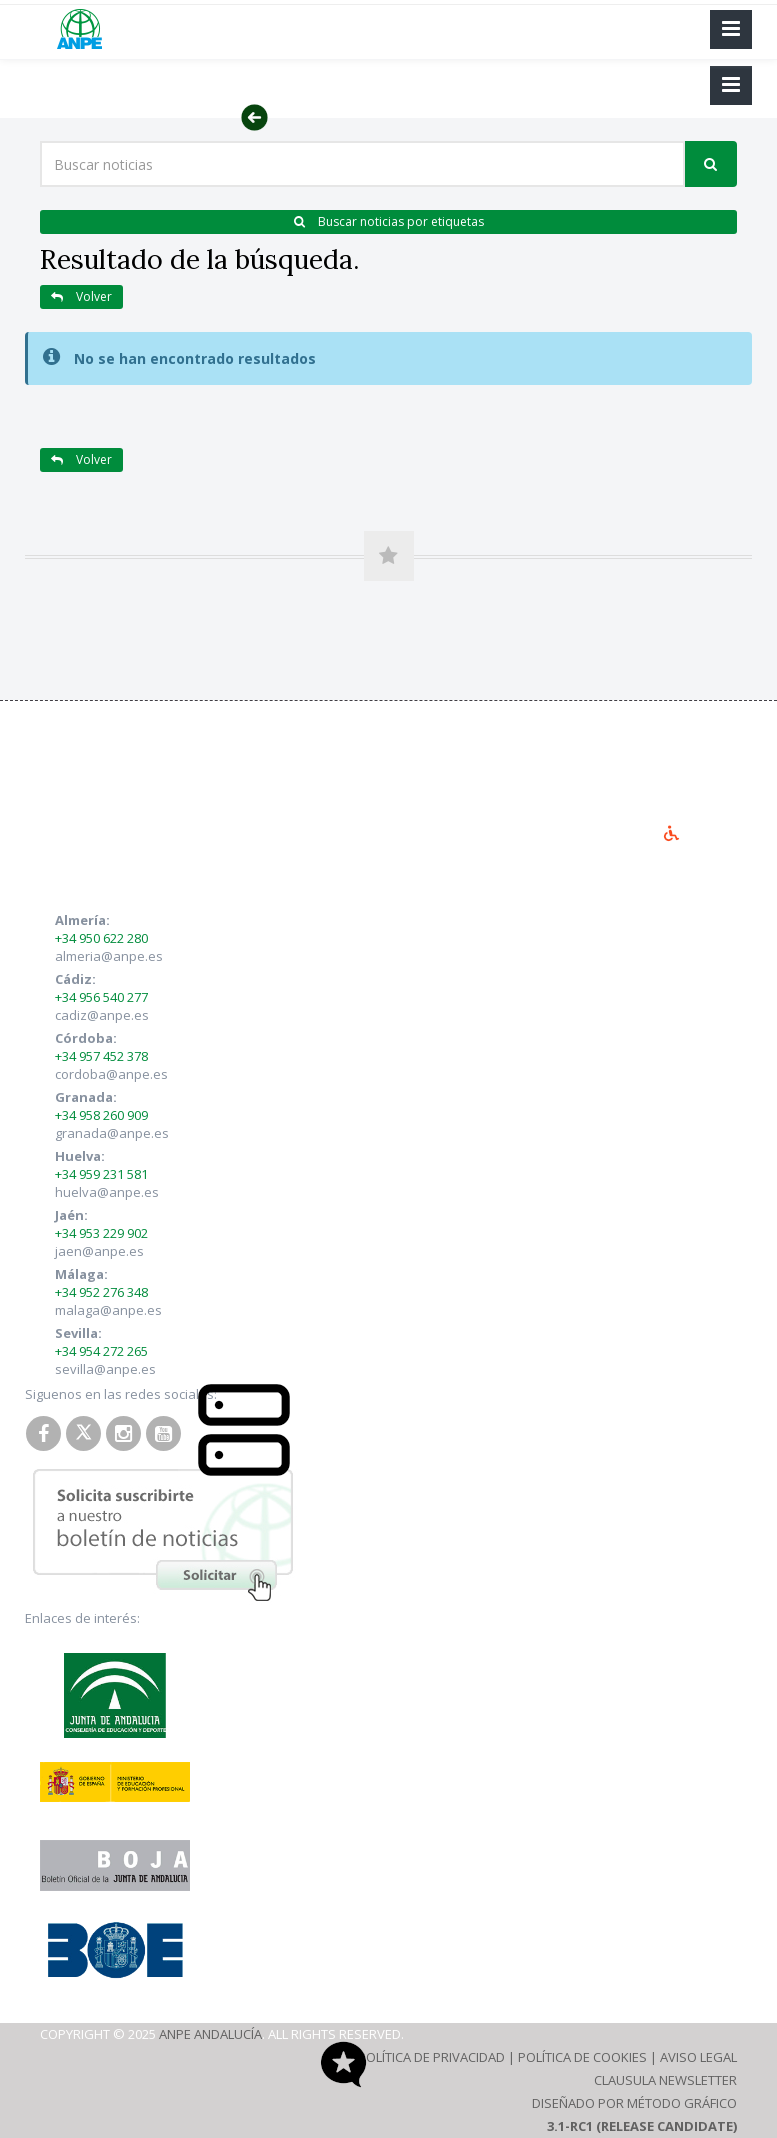  I want to click on indicates wheelchair accessible facilities, so click(671, 833).